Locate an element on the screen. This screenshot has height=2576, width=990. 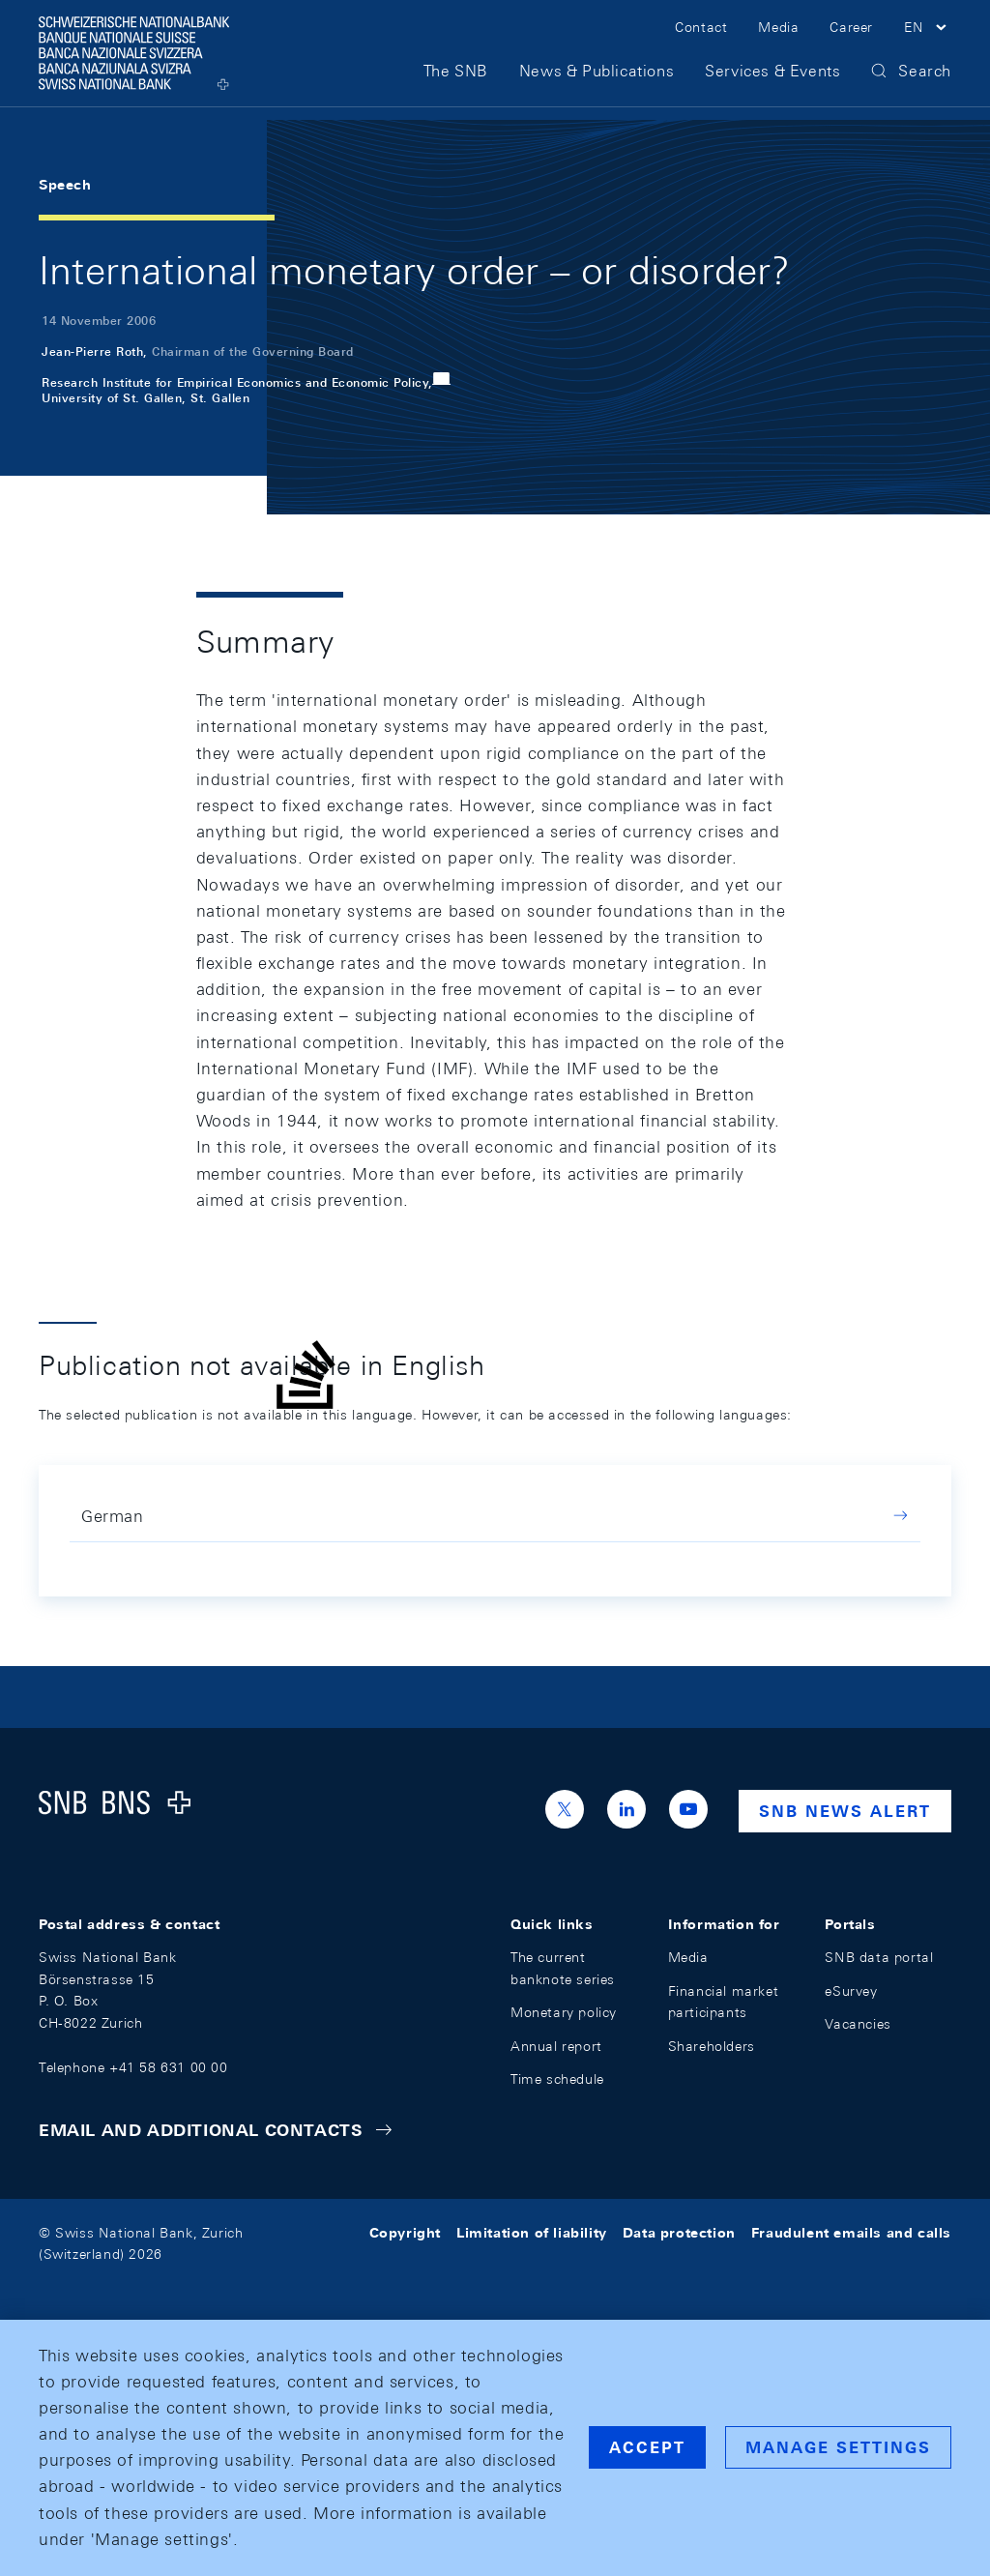
switch to desktop view is located at coordinates (441, 378).